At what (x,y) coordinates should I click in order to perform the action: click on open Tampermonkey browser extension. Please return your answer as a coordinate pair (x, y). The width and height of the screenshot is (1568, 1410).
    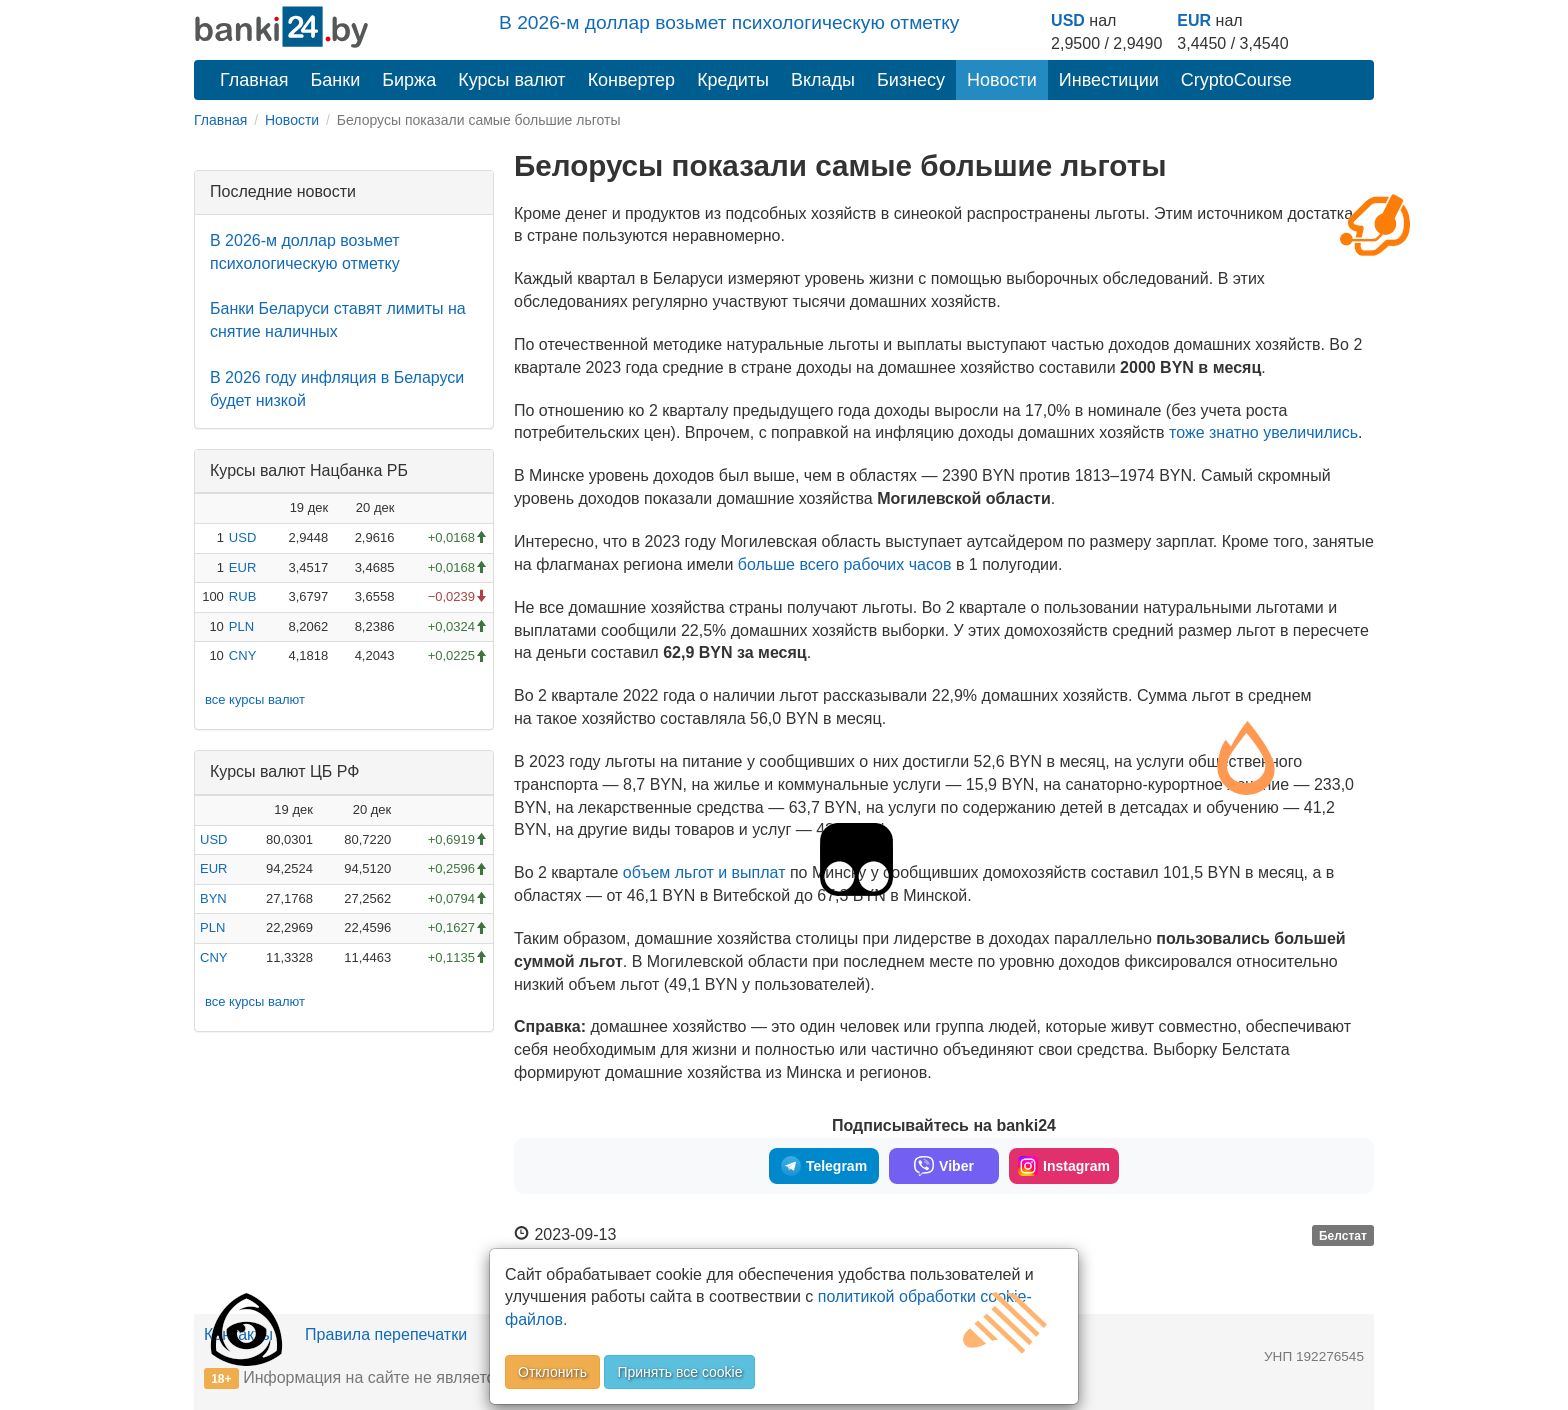
    Looking at the image, I should click on (856, 859).